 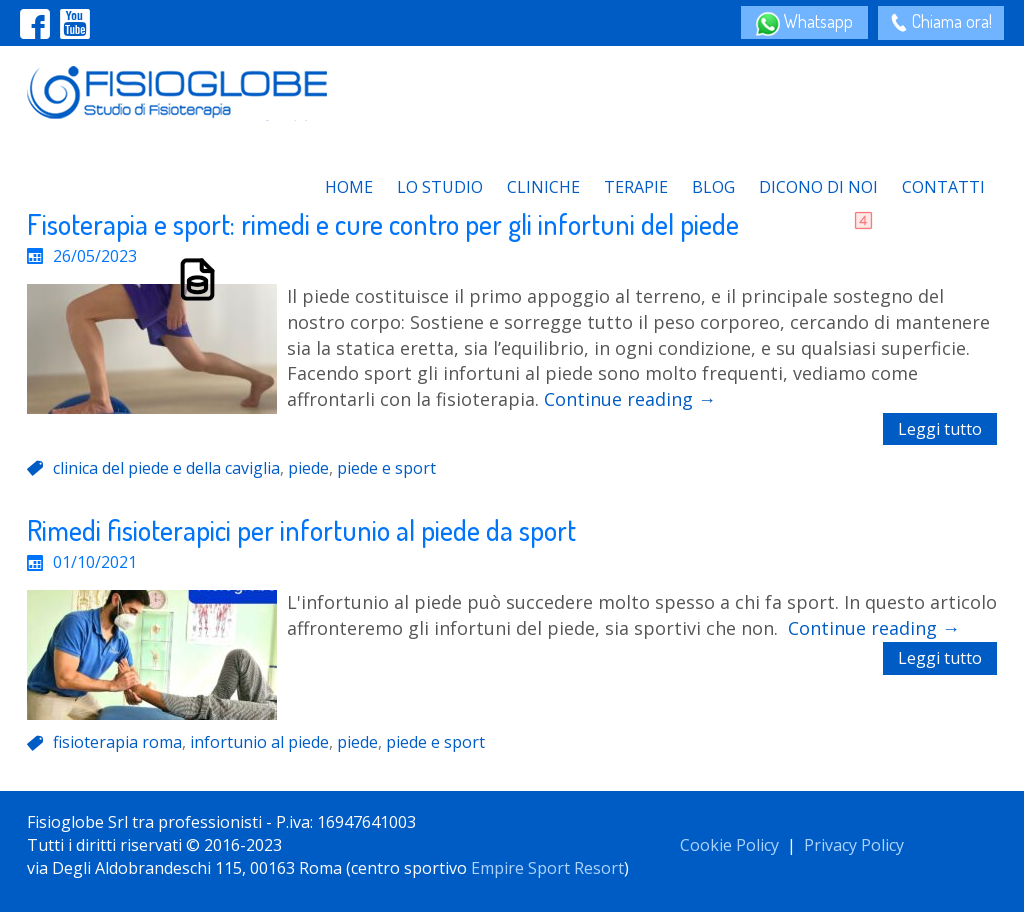 I want to click on access database file, so click(x=197, y=279).